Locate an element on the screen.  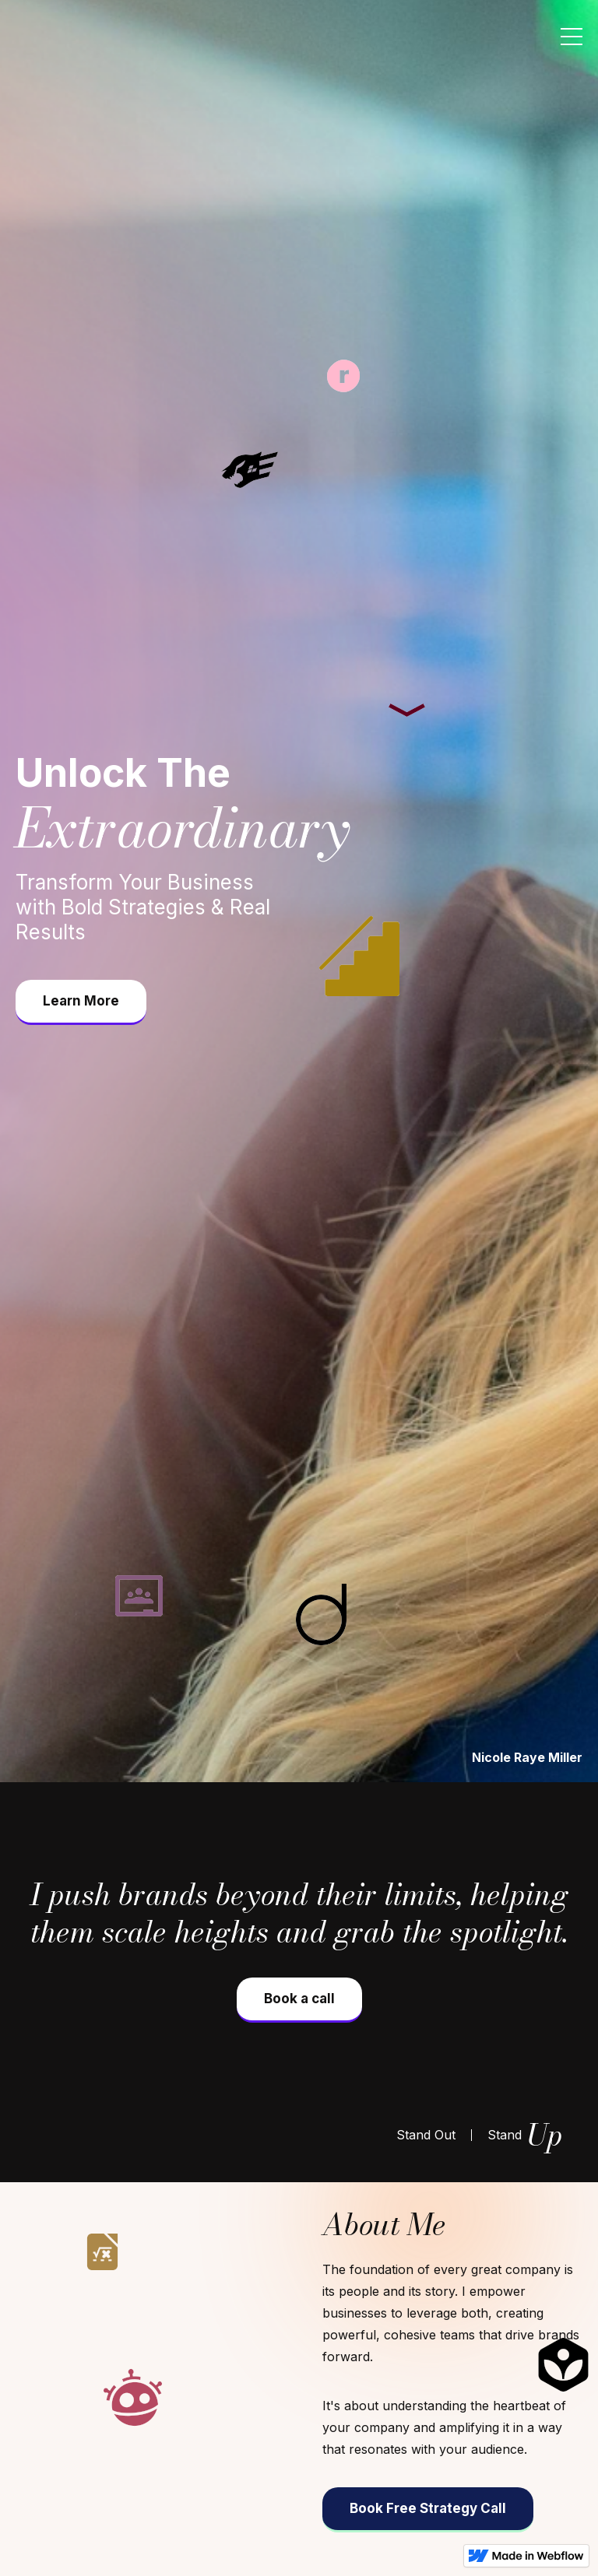
visit freepik website is located at coordinates (132, 2397).